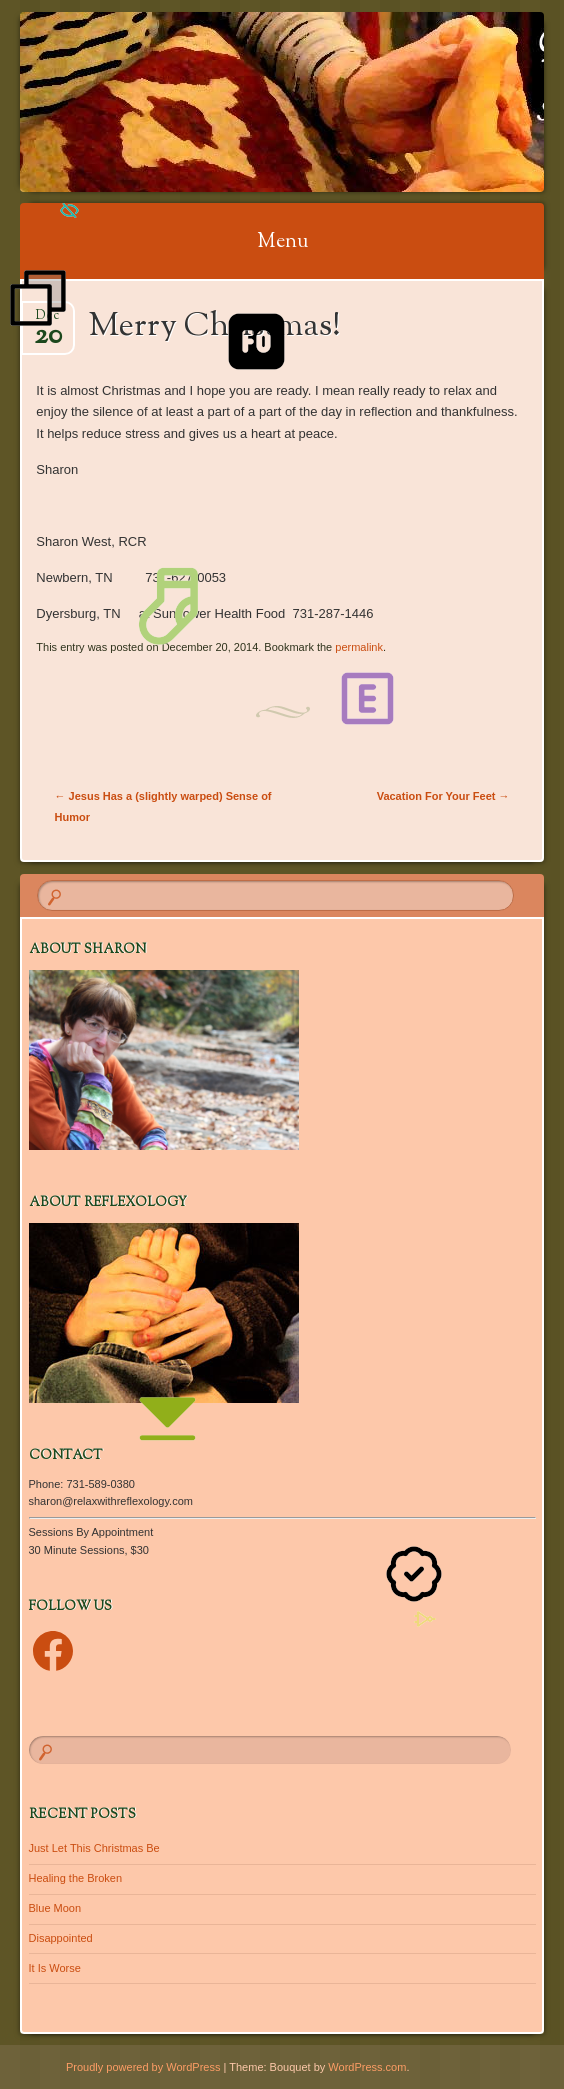 The height and width of the screenshot is (2089, 564). I want to click on hide password or sensitive content, so click(69, 210).